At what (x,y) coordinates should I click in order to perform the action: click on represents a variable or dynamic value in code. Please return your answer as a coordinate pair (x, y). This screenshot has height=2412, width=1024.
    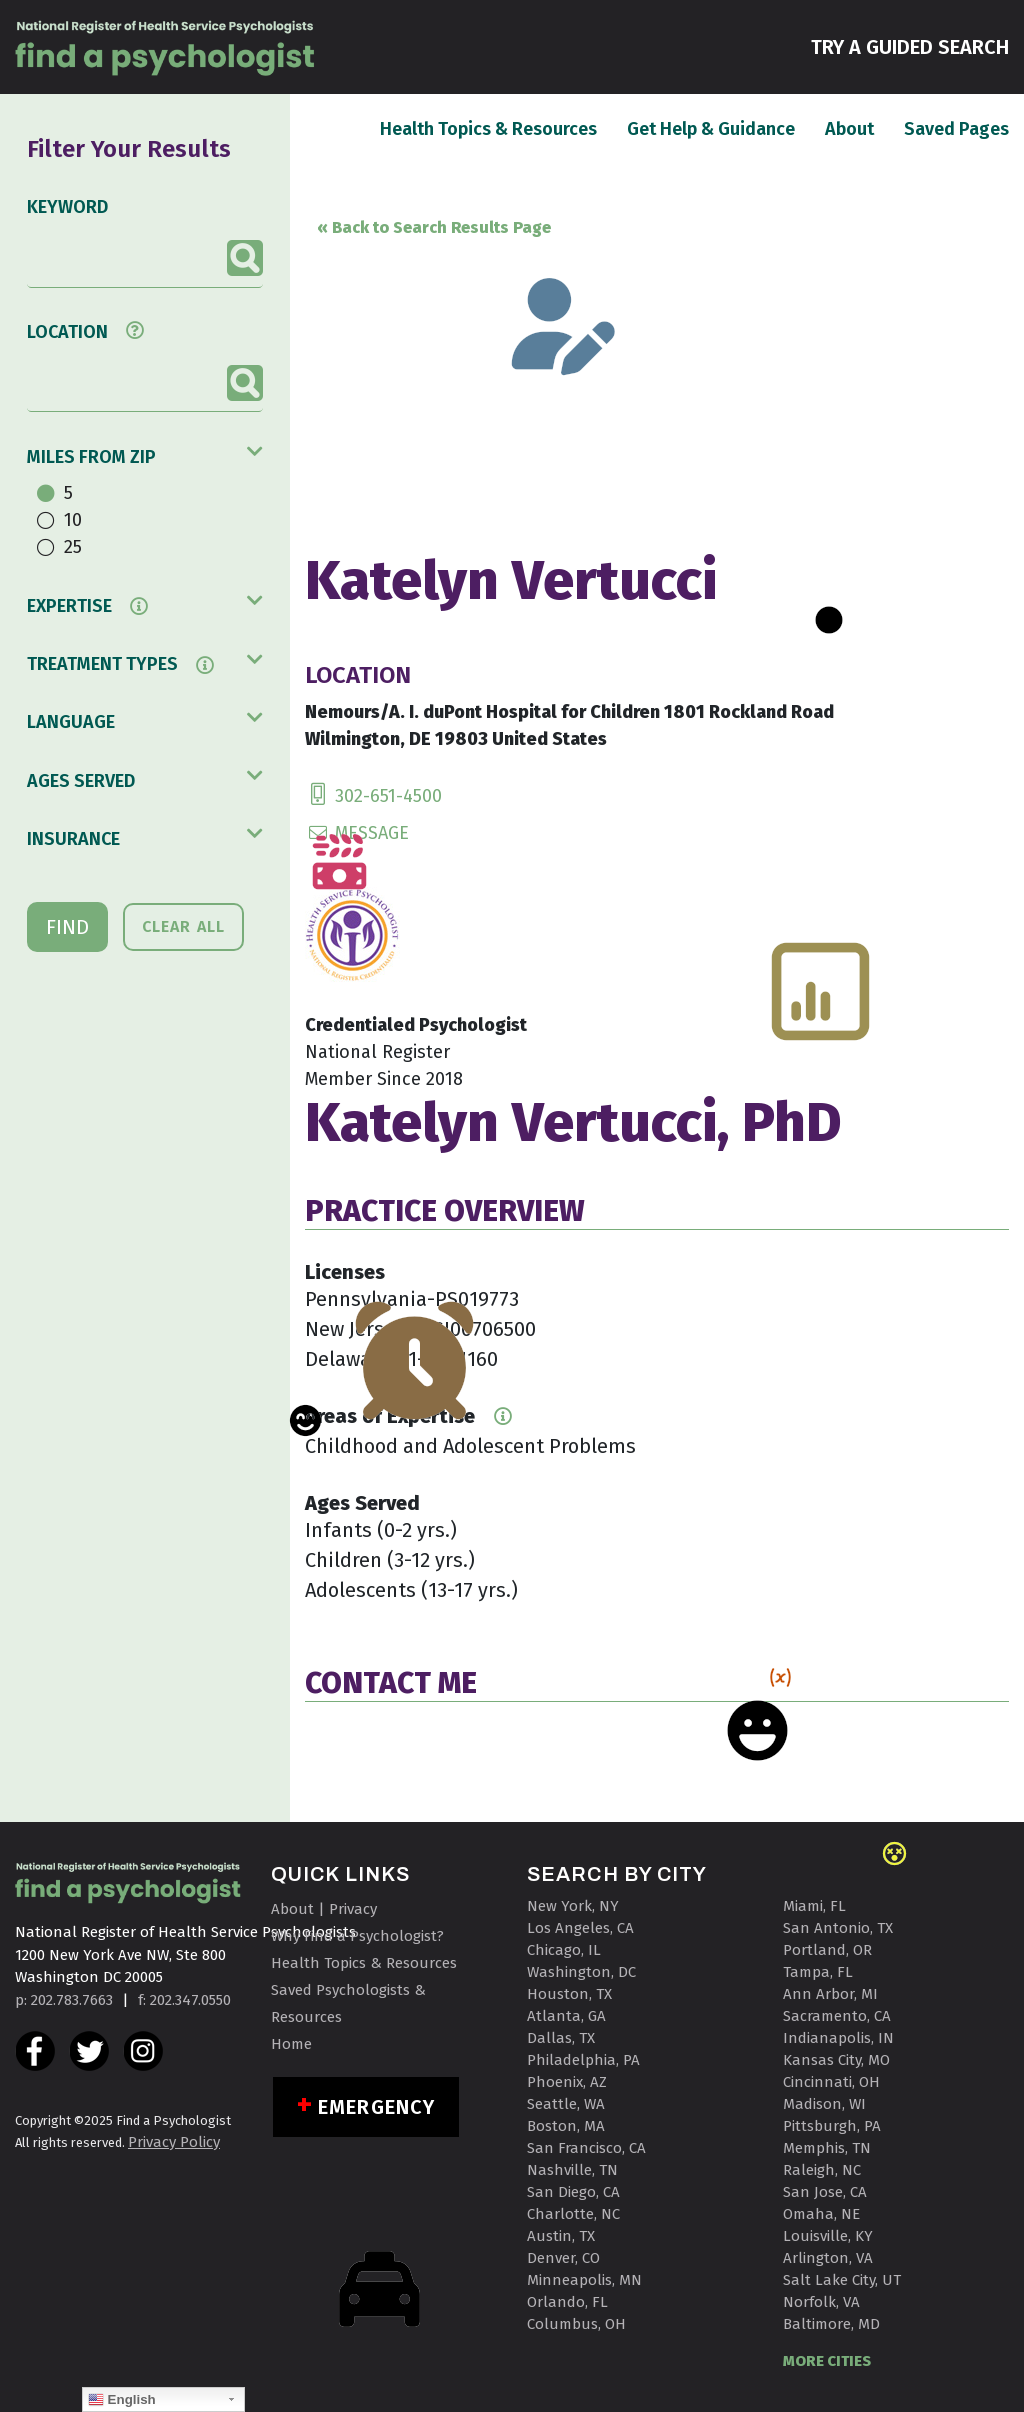
    Looking at the image, I should click on (780, 1677).